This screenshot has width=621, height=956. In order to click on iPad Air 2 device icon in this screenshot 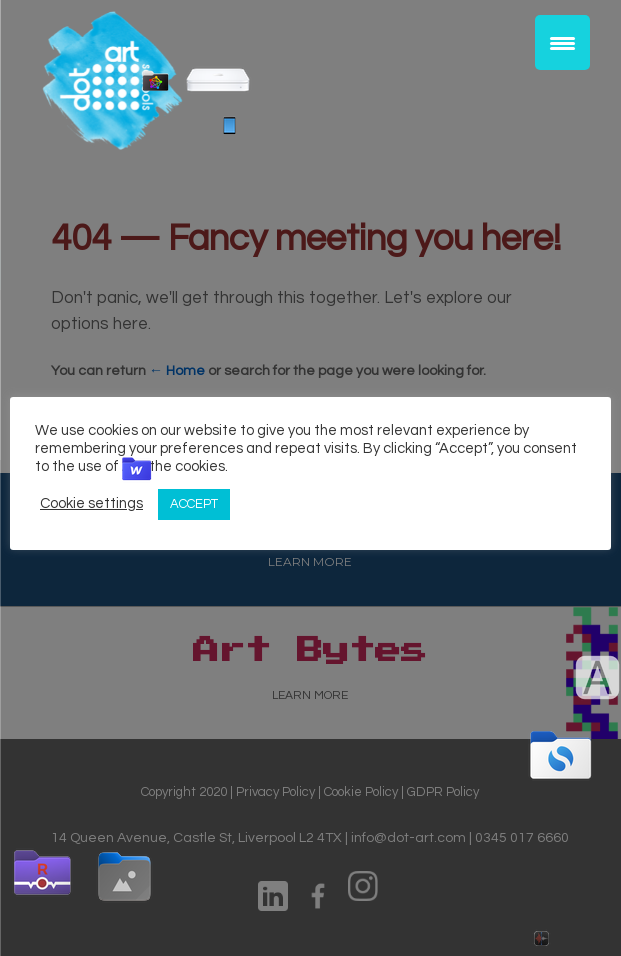, I will do `click(229, 125)`.